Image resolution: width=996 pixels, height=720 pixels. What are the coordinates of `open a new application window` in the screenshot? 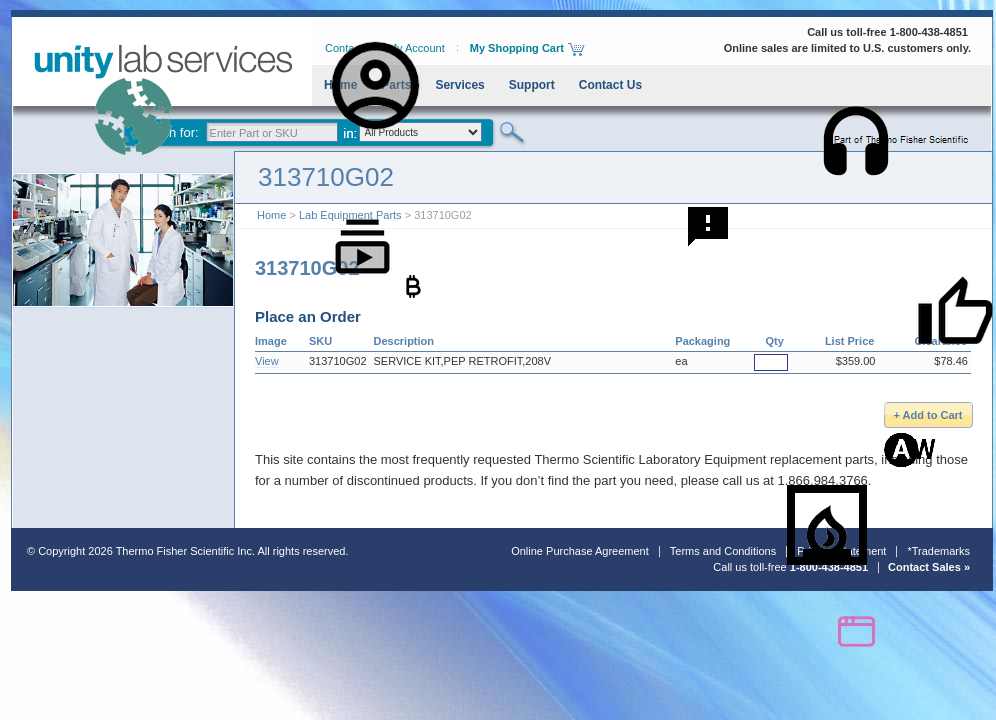 It's located at (856, 631).